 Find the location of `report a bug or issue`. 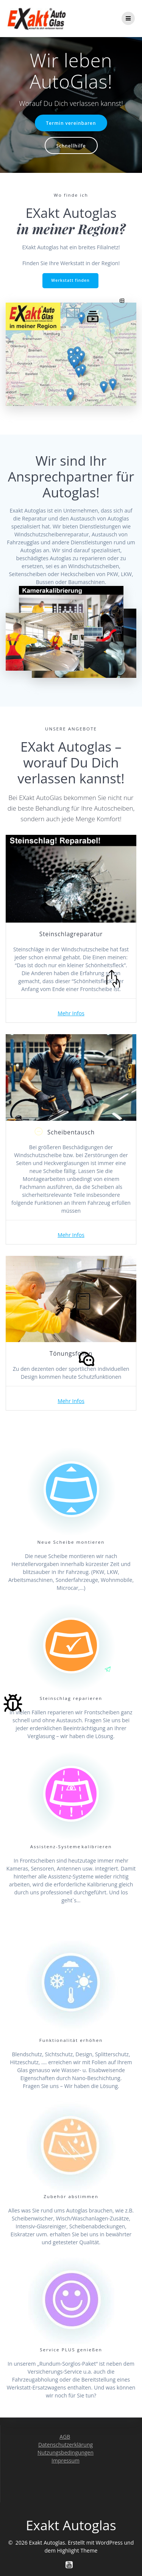

report a bug or issue is located at coordinates (13, 1703).